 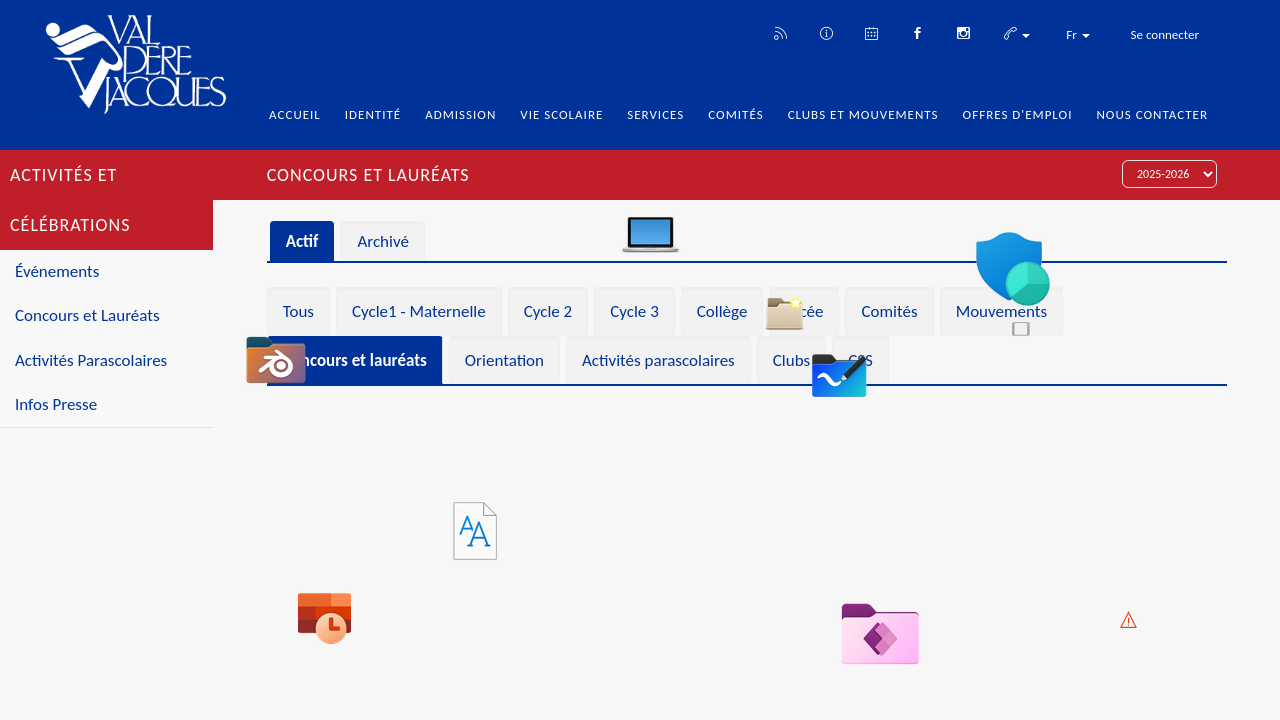 What do you see at coordinates (1128, 619) in the screenshot?
I see `indicates a sync warning or issue with OneDrive` at bounding box center [1128, 619].